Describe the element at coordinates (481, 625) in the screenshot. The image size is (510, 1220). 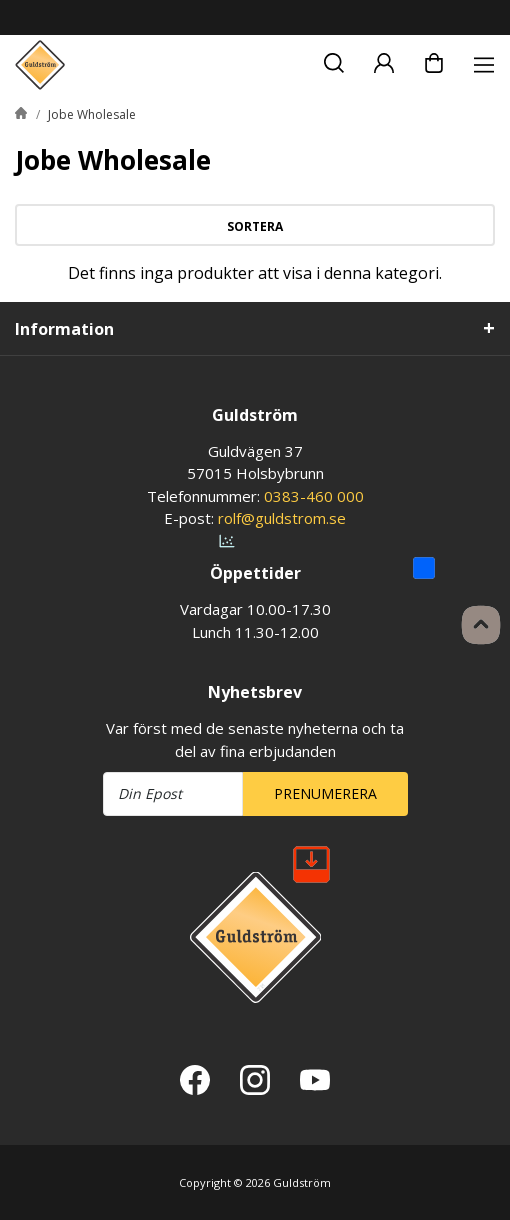
I see `scroll to top of page` at that location.